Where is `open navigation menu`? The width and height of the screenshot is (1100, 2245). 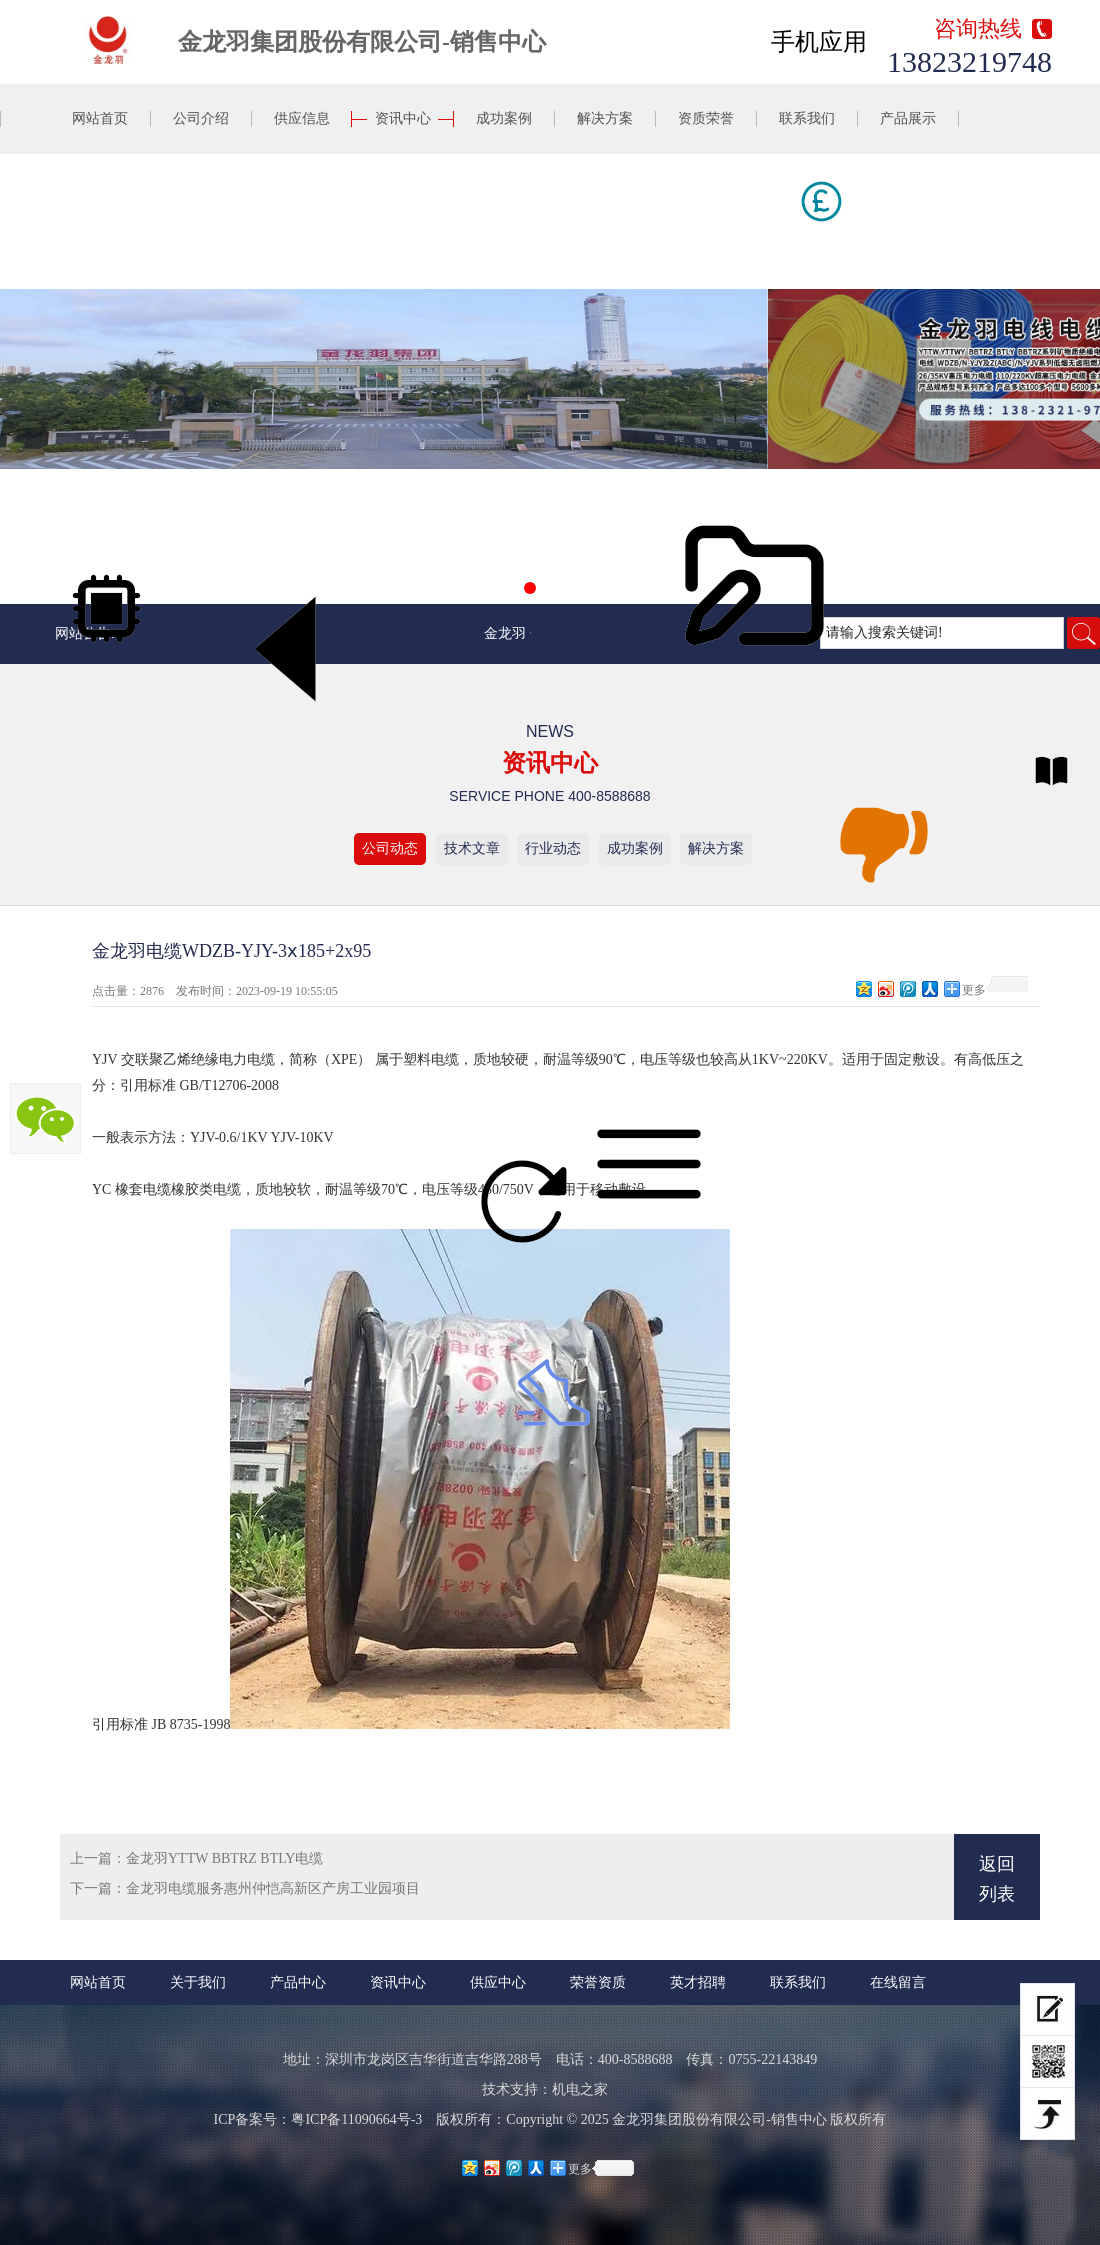 open navigation menu is located at coordinates (649, 1164).